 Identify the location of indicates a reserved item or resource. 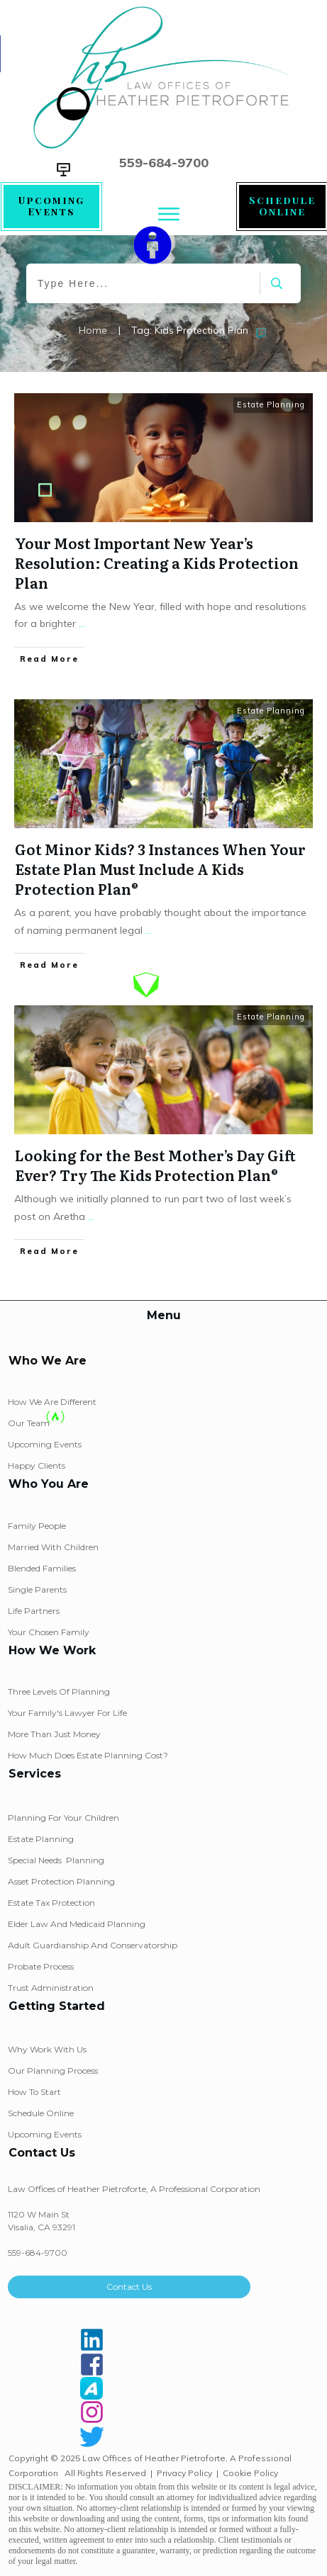
(63, 169).